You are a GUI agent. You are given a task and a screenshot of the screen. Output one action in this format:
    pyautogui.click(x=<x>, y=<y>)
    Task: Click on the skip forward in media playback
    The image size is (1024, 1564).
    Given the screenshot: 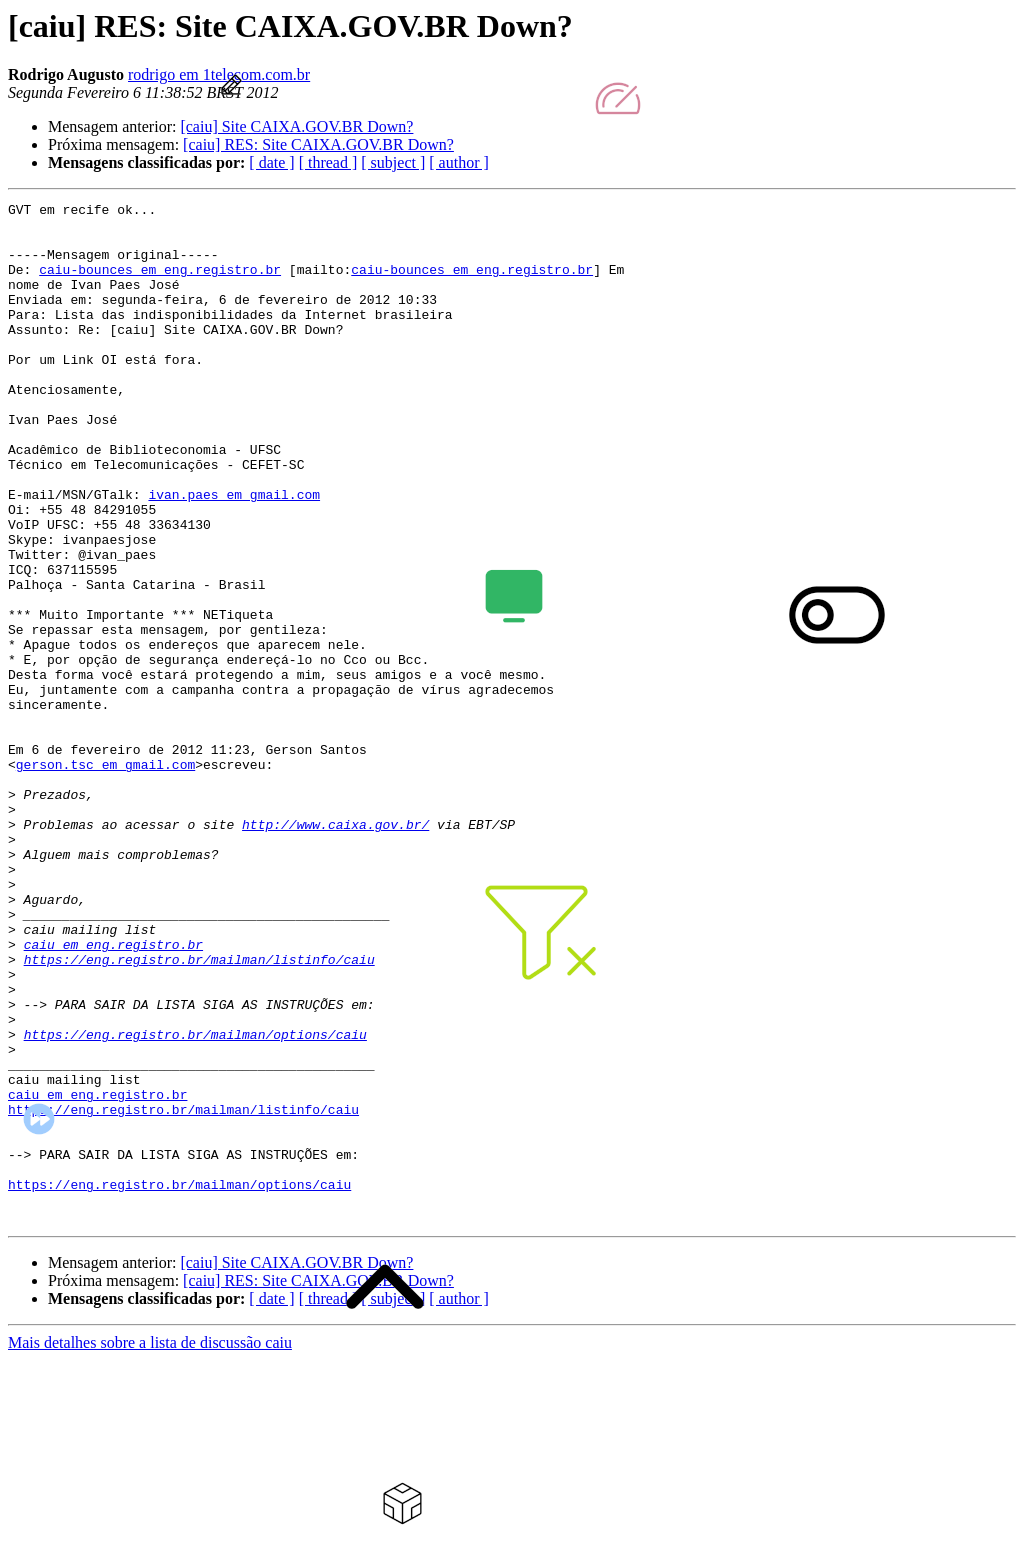 What is the action you would take?
    pyautogui.click(x=39, y=1119)
    